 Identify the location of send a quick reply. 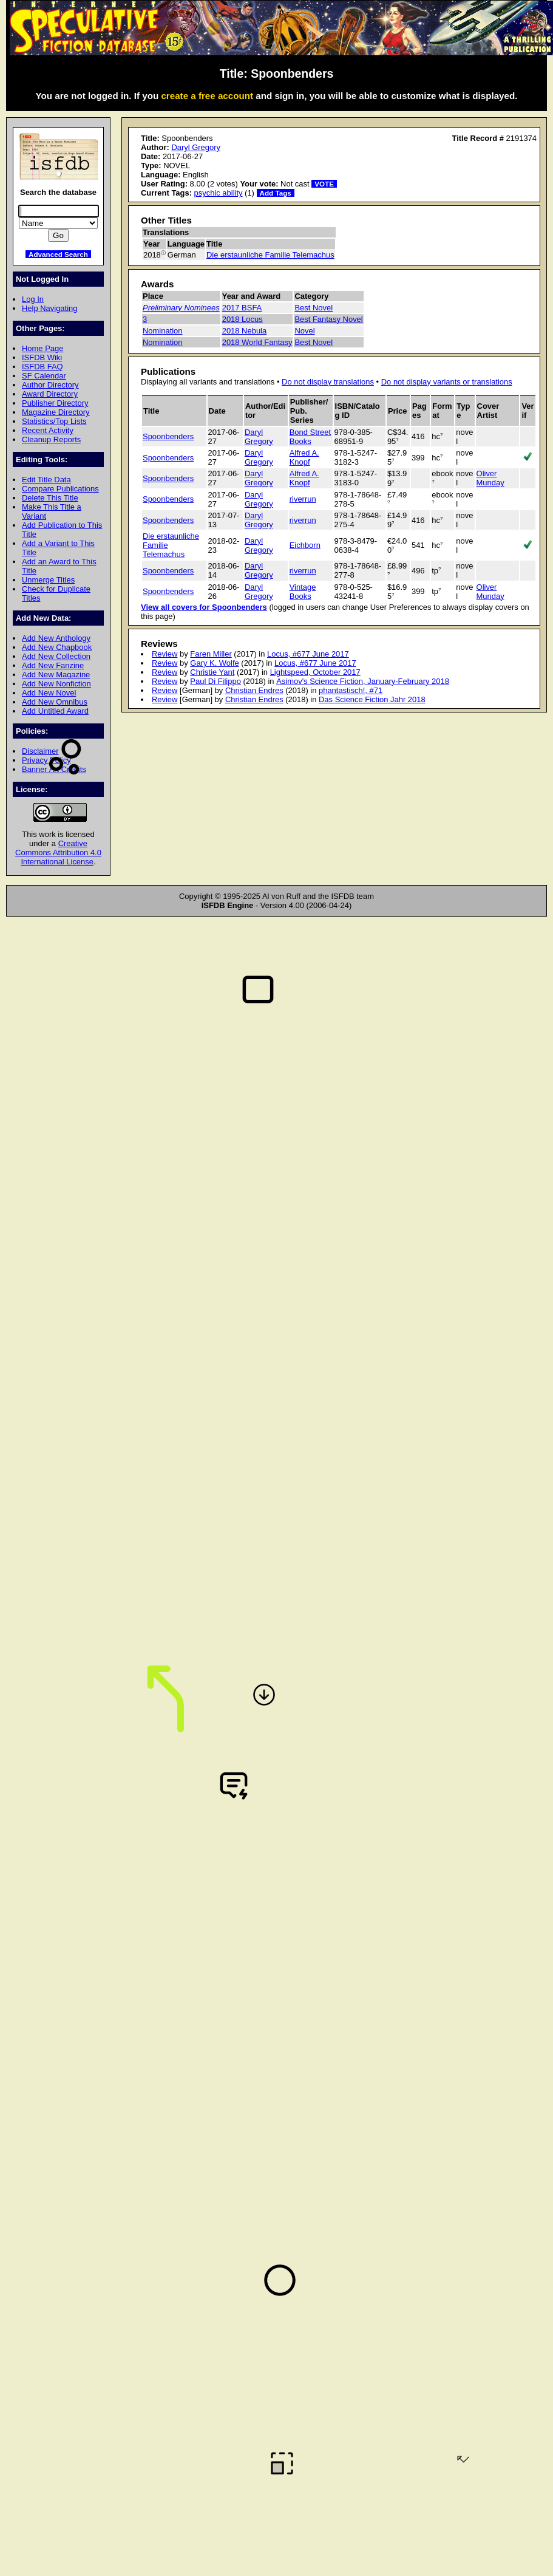
(234, 1785).